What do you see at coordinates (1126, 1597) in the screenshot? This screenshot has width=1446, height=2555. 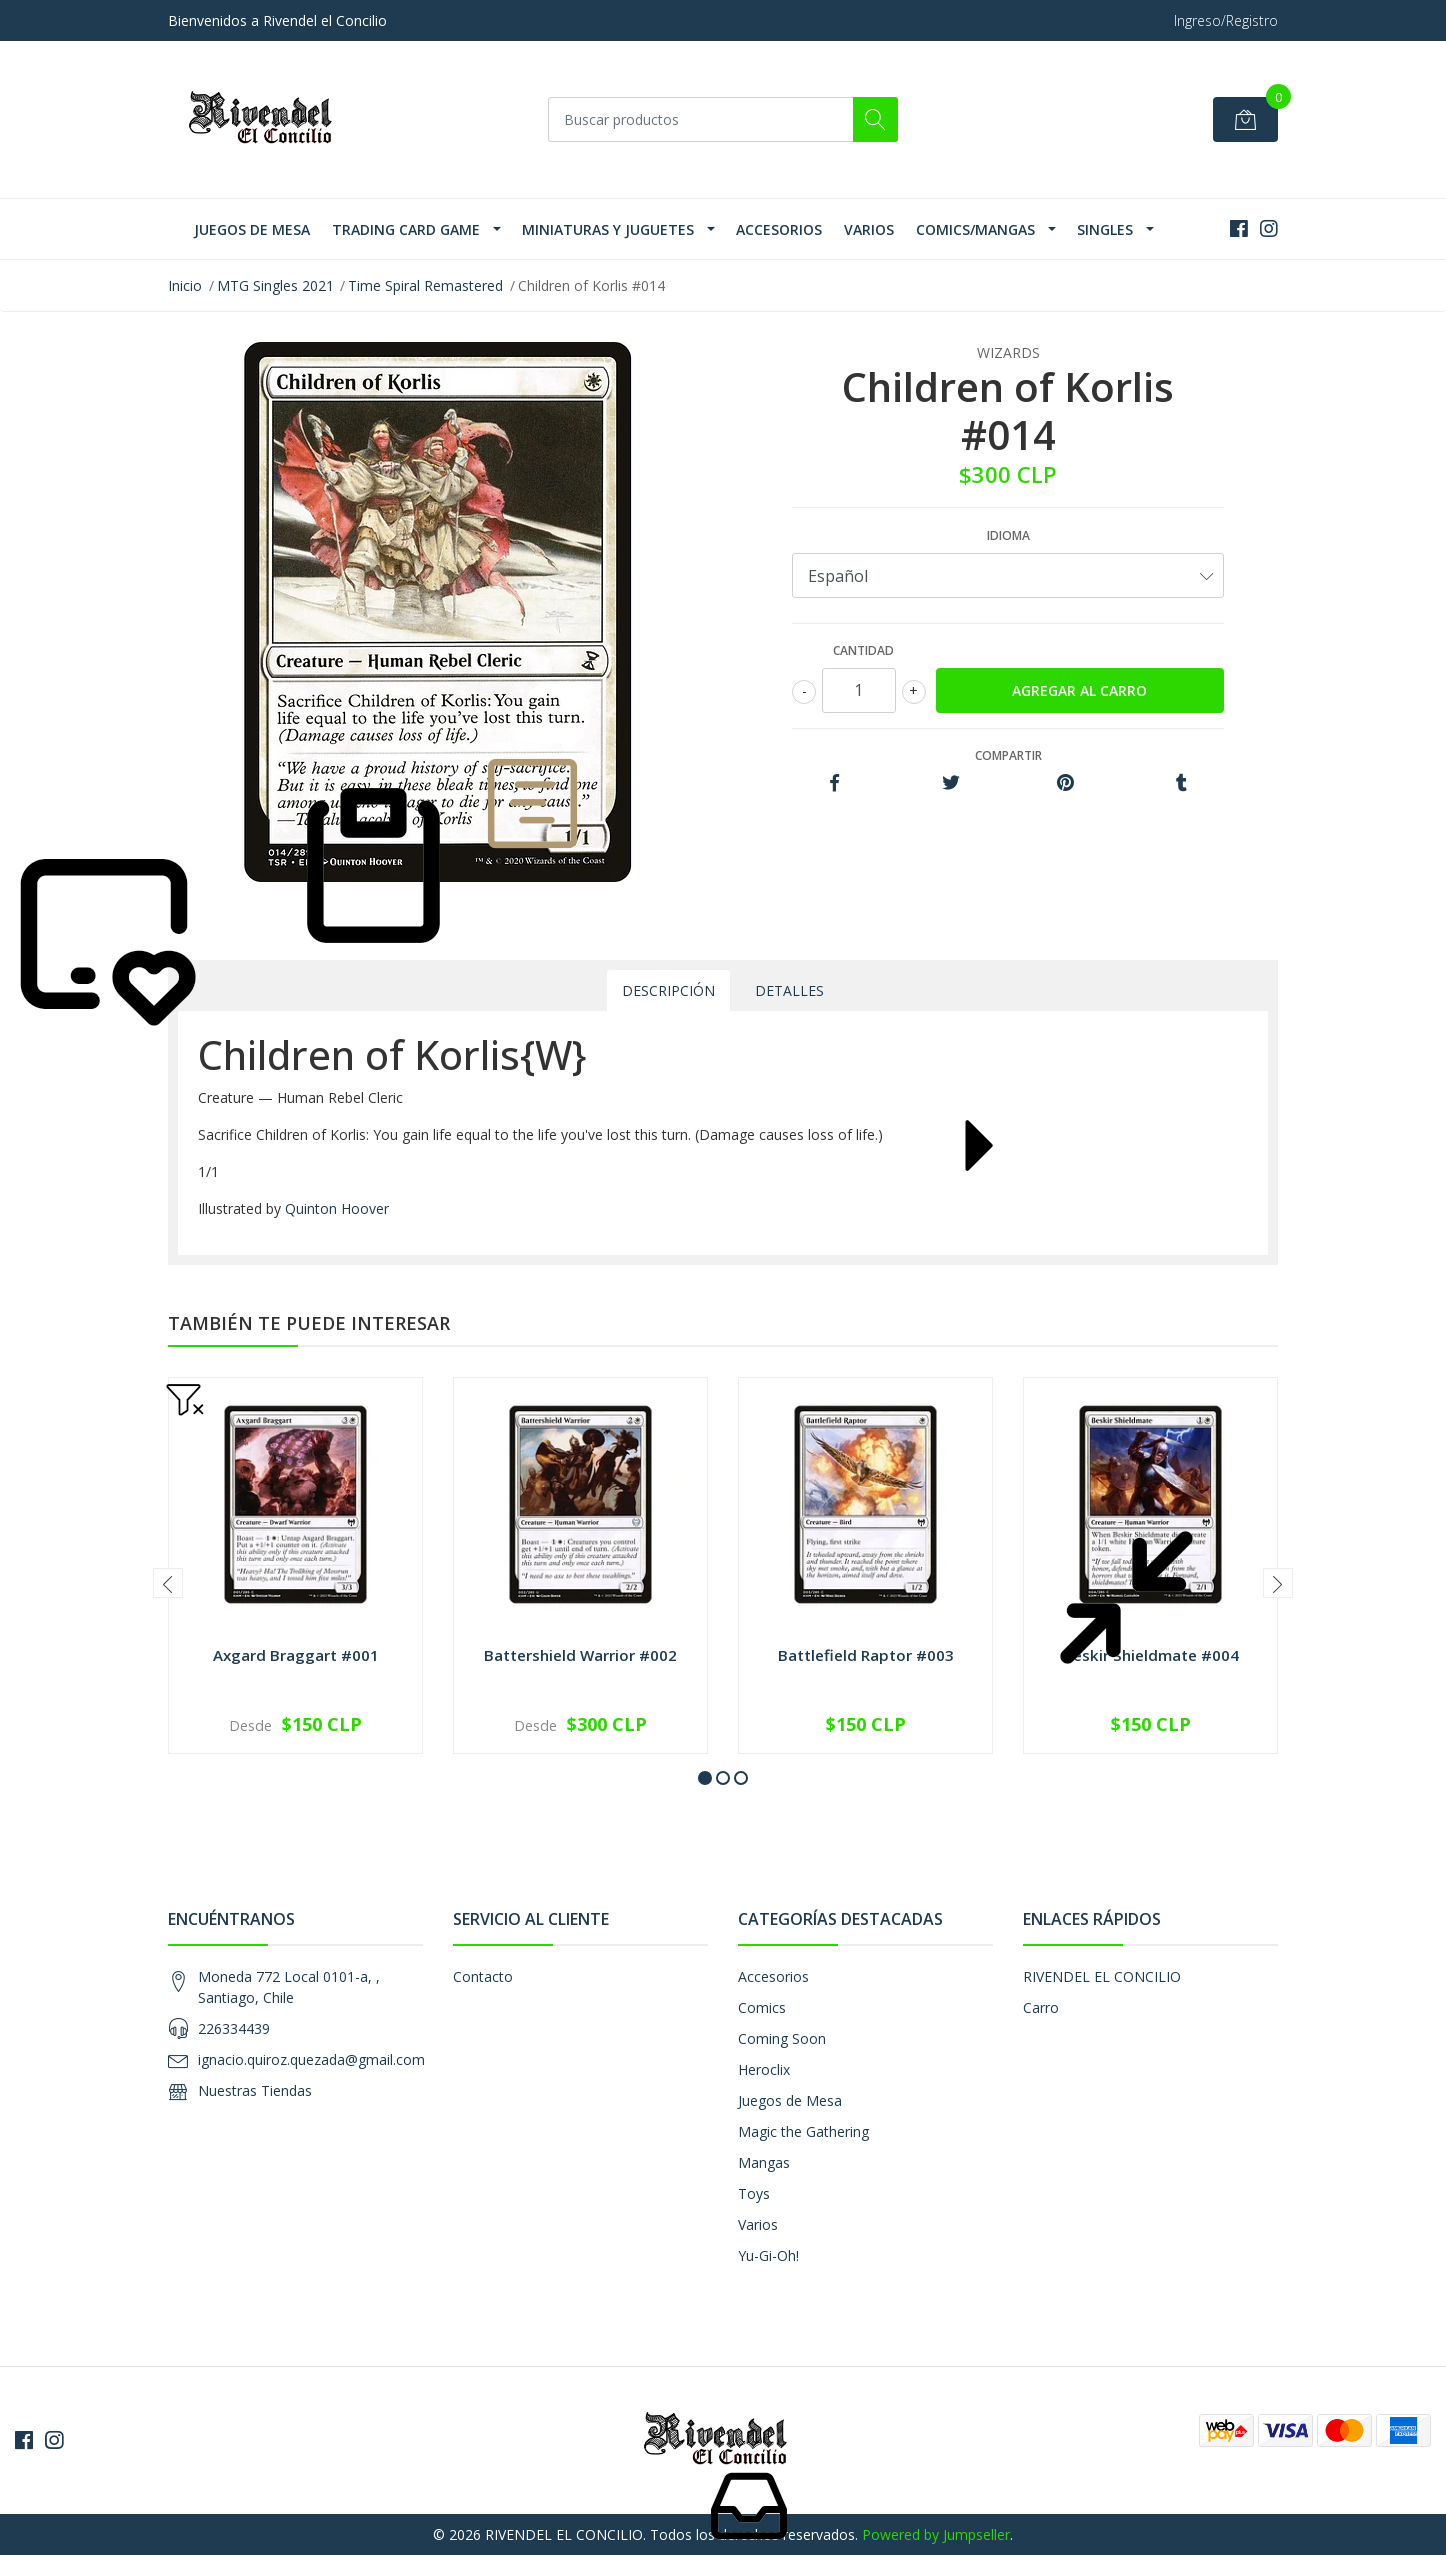 I see `minimize or collapse the current window` at bounding box center [1126, 1597].